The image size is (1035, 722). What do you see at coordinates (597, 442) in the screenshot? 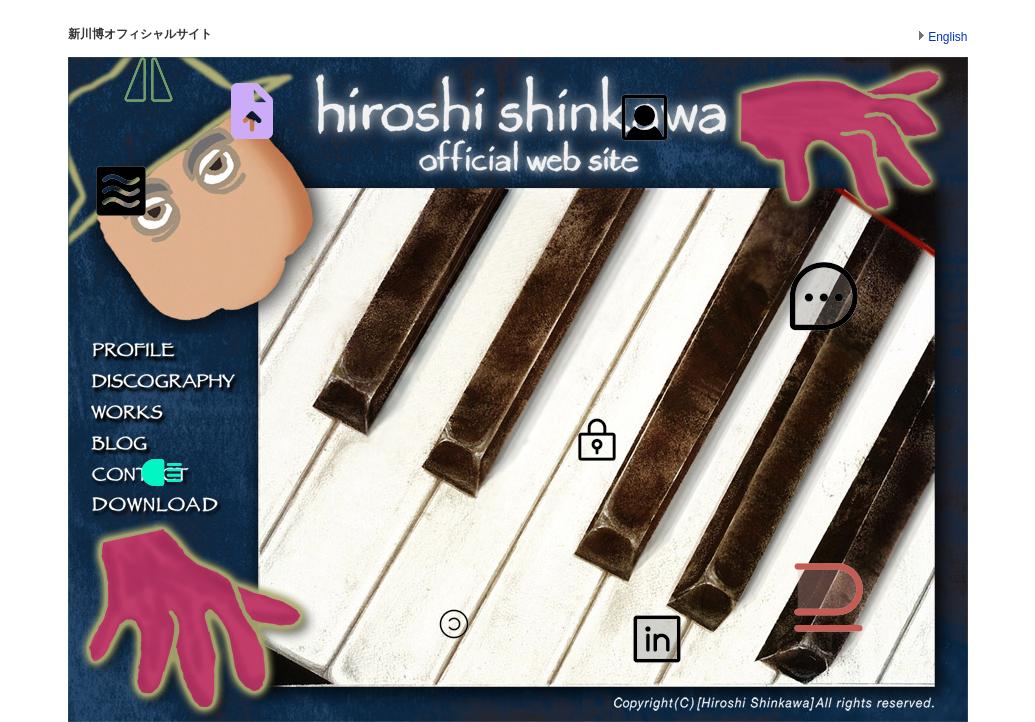
I see `access security or privacy settings` at bounding box center [597, 442].